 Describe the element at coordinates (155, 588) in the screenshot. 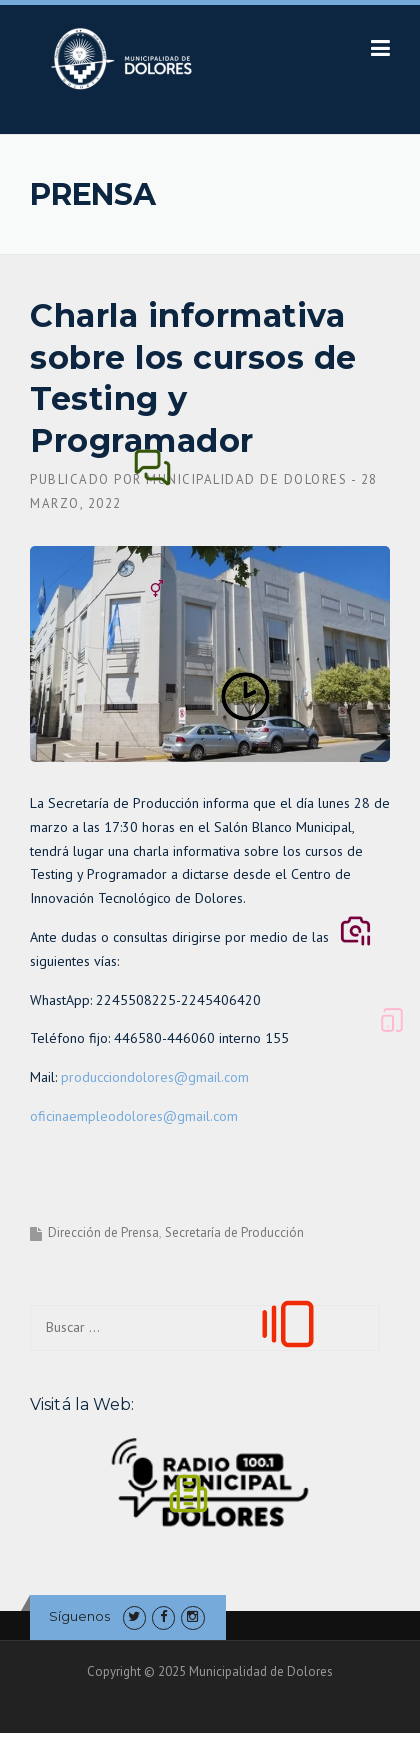

I see `indicates gender options or settings` at that location.